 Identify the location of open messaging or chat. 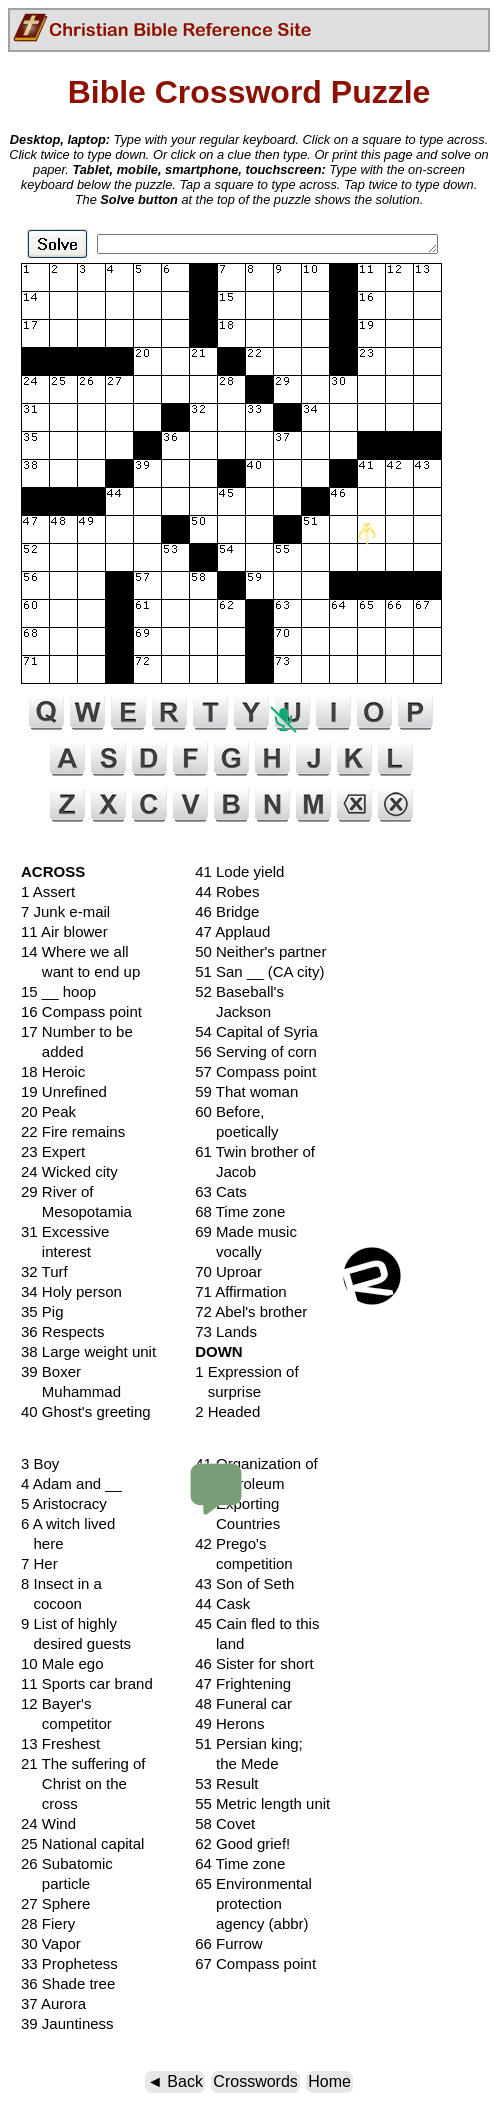
(216, 1486).